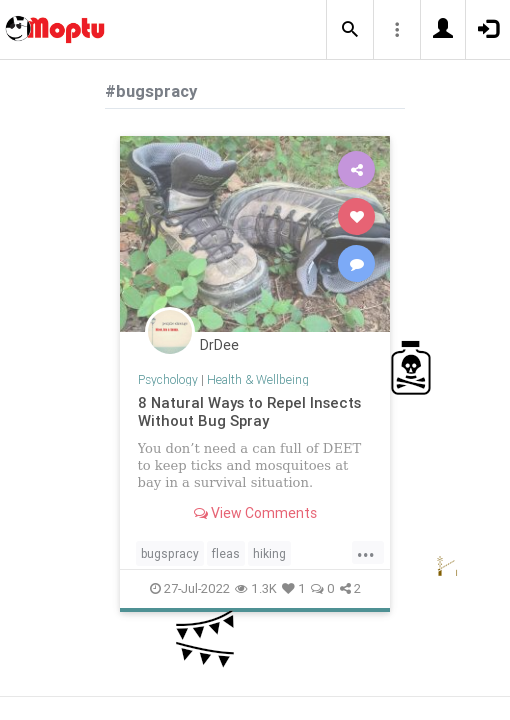 The height and width of the screenshot is (720, 510). What do you see at coordinates (410, 367) in the screenshot?
I see `poison or toxic item in game inventory` at bounding box center [410, 367].